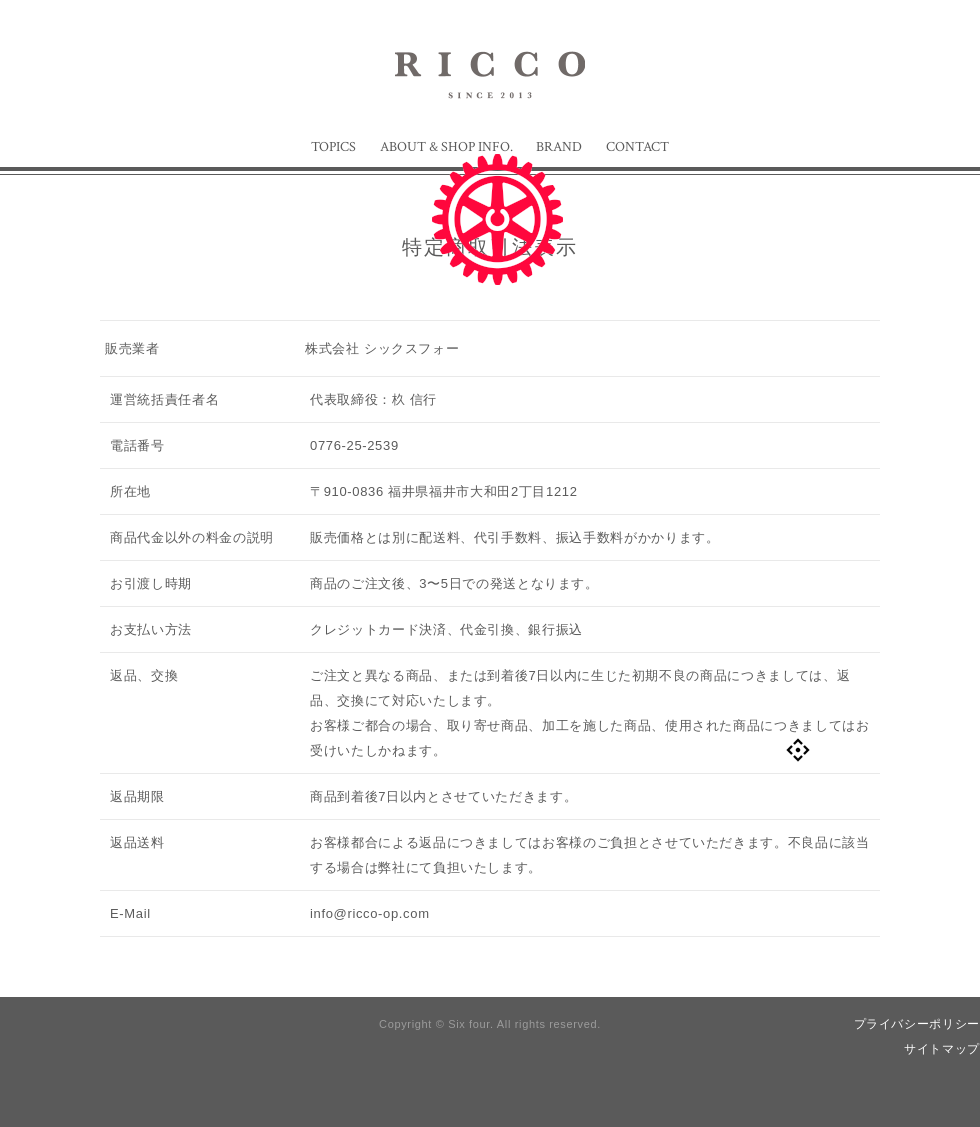 The image size is (980, 1127). Describe the element at coordinates (497, 219) in the screenshot. I see `Rotary International organization logo` at that location.